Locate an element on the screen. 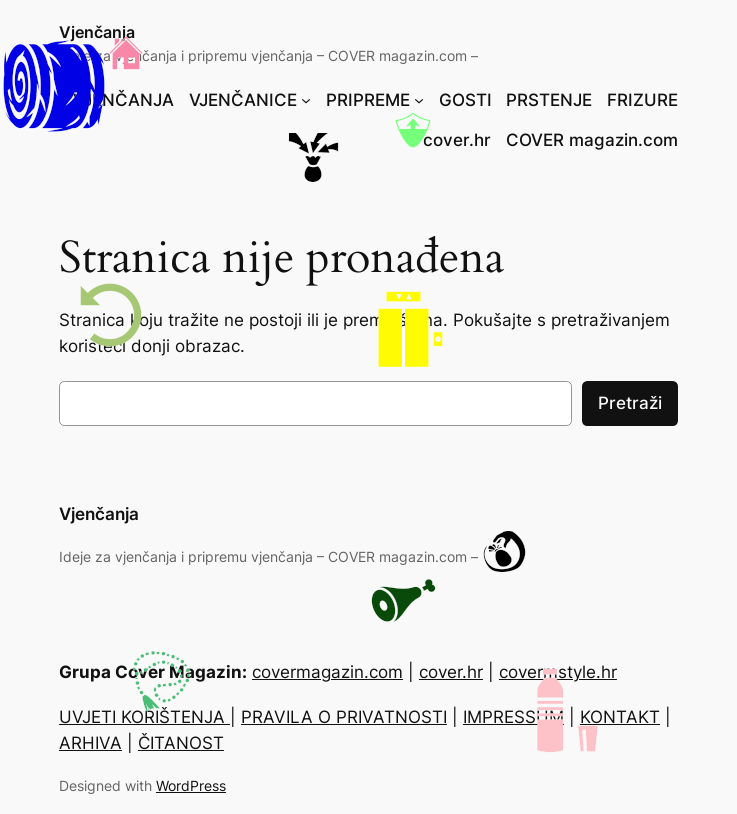 The width and height of the screenshot is (737, 814). indicates profit or financial gain is located at coordinates (313, 157).